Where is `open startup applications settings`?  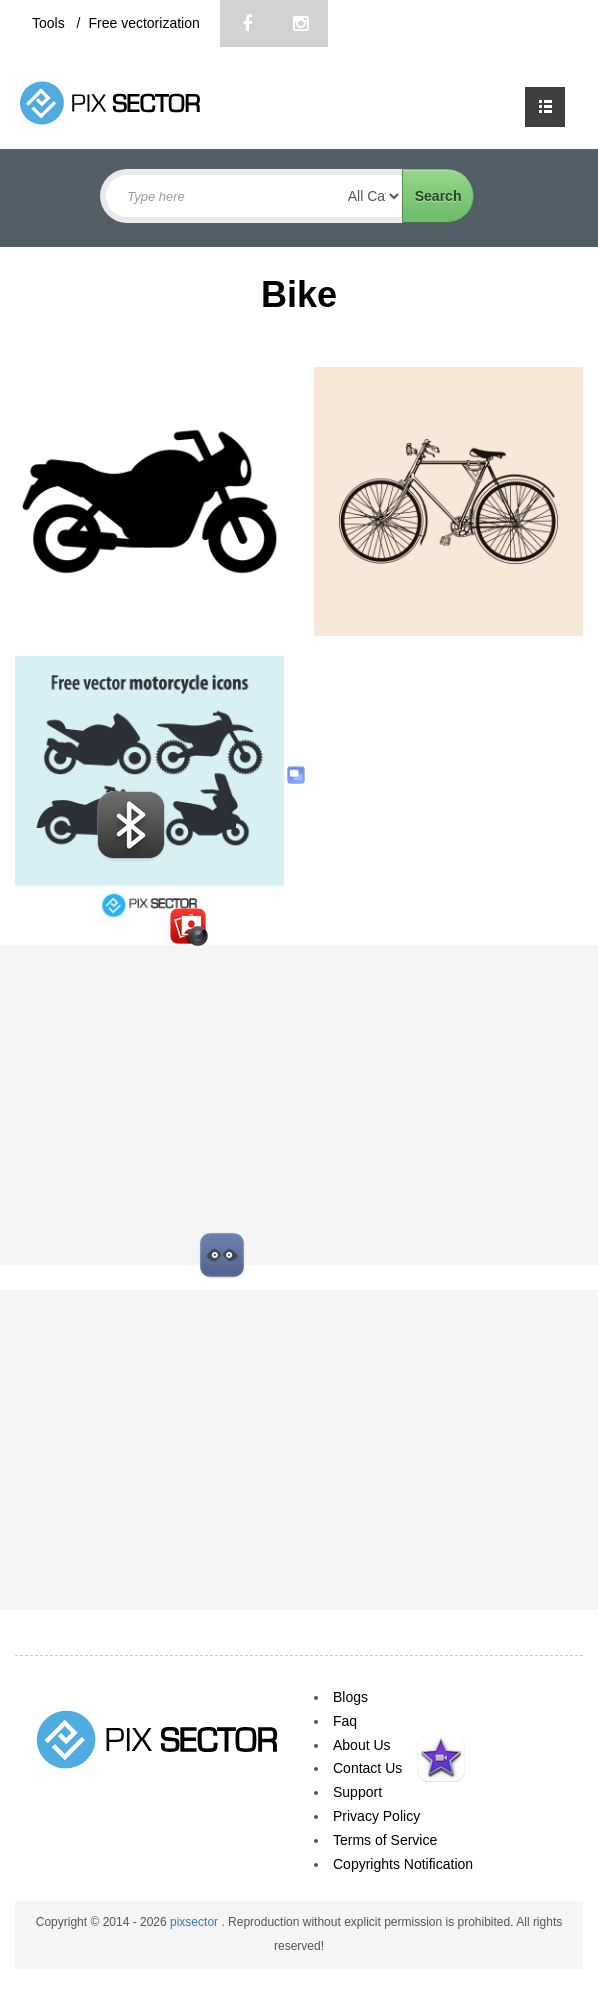
open startup applications settings is located at coordinates (296, 775).